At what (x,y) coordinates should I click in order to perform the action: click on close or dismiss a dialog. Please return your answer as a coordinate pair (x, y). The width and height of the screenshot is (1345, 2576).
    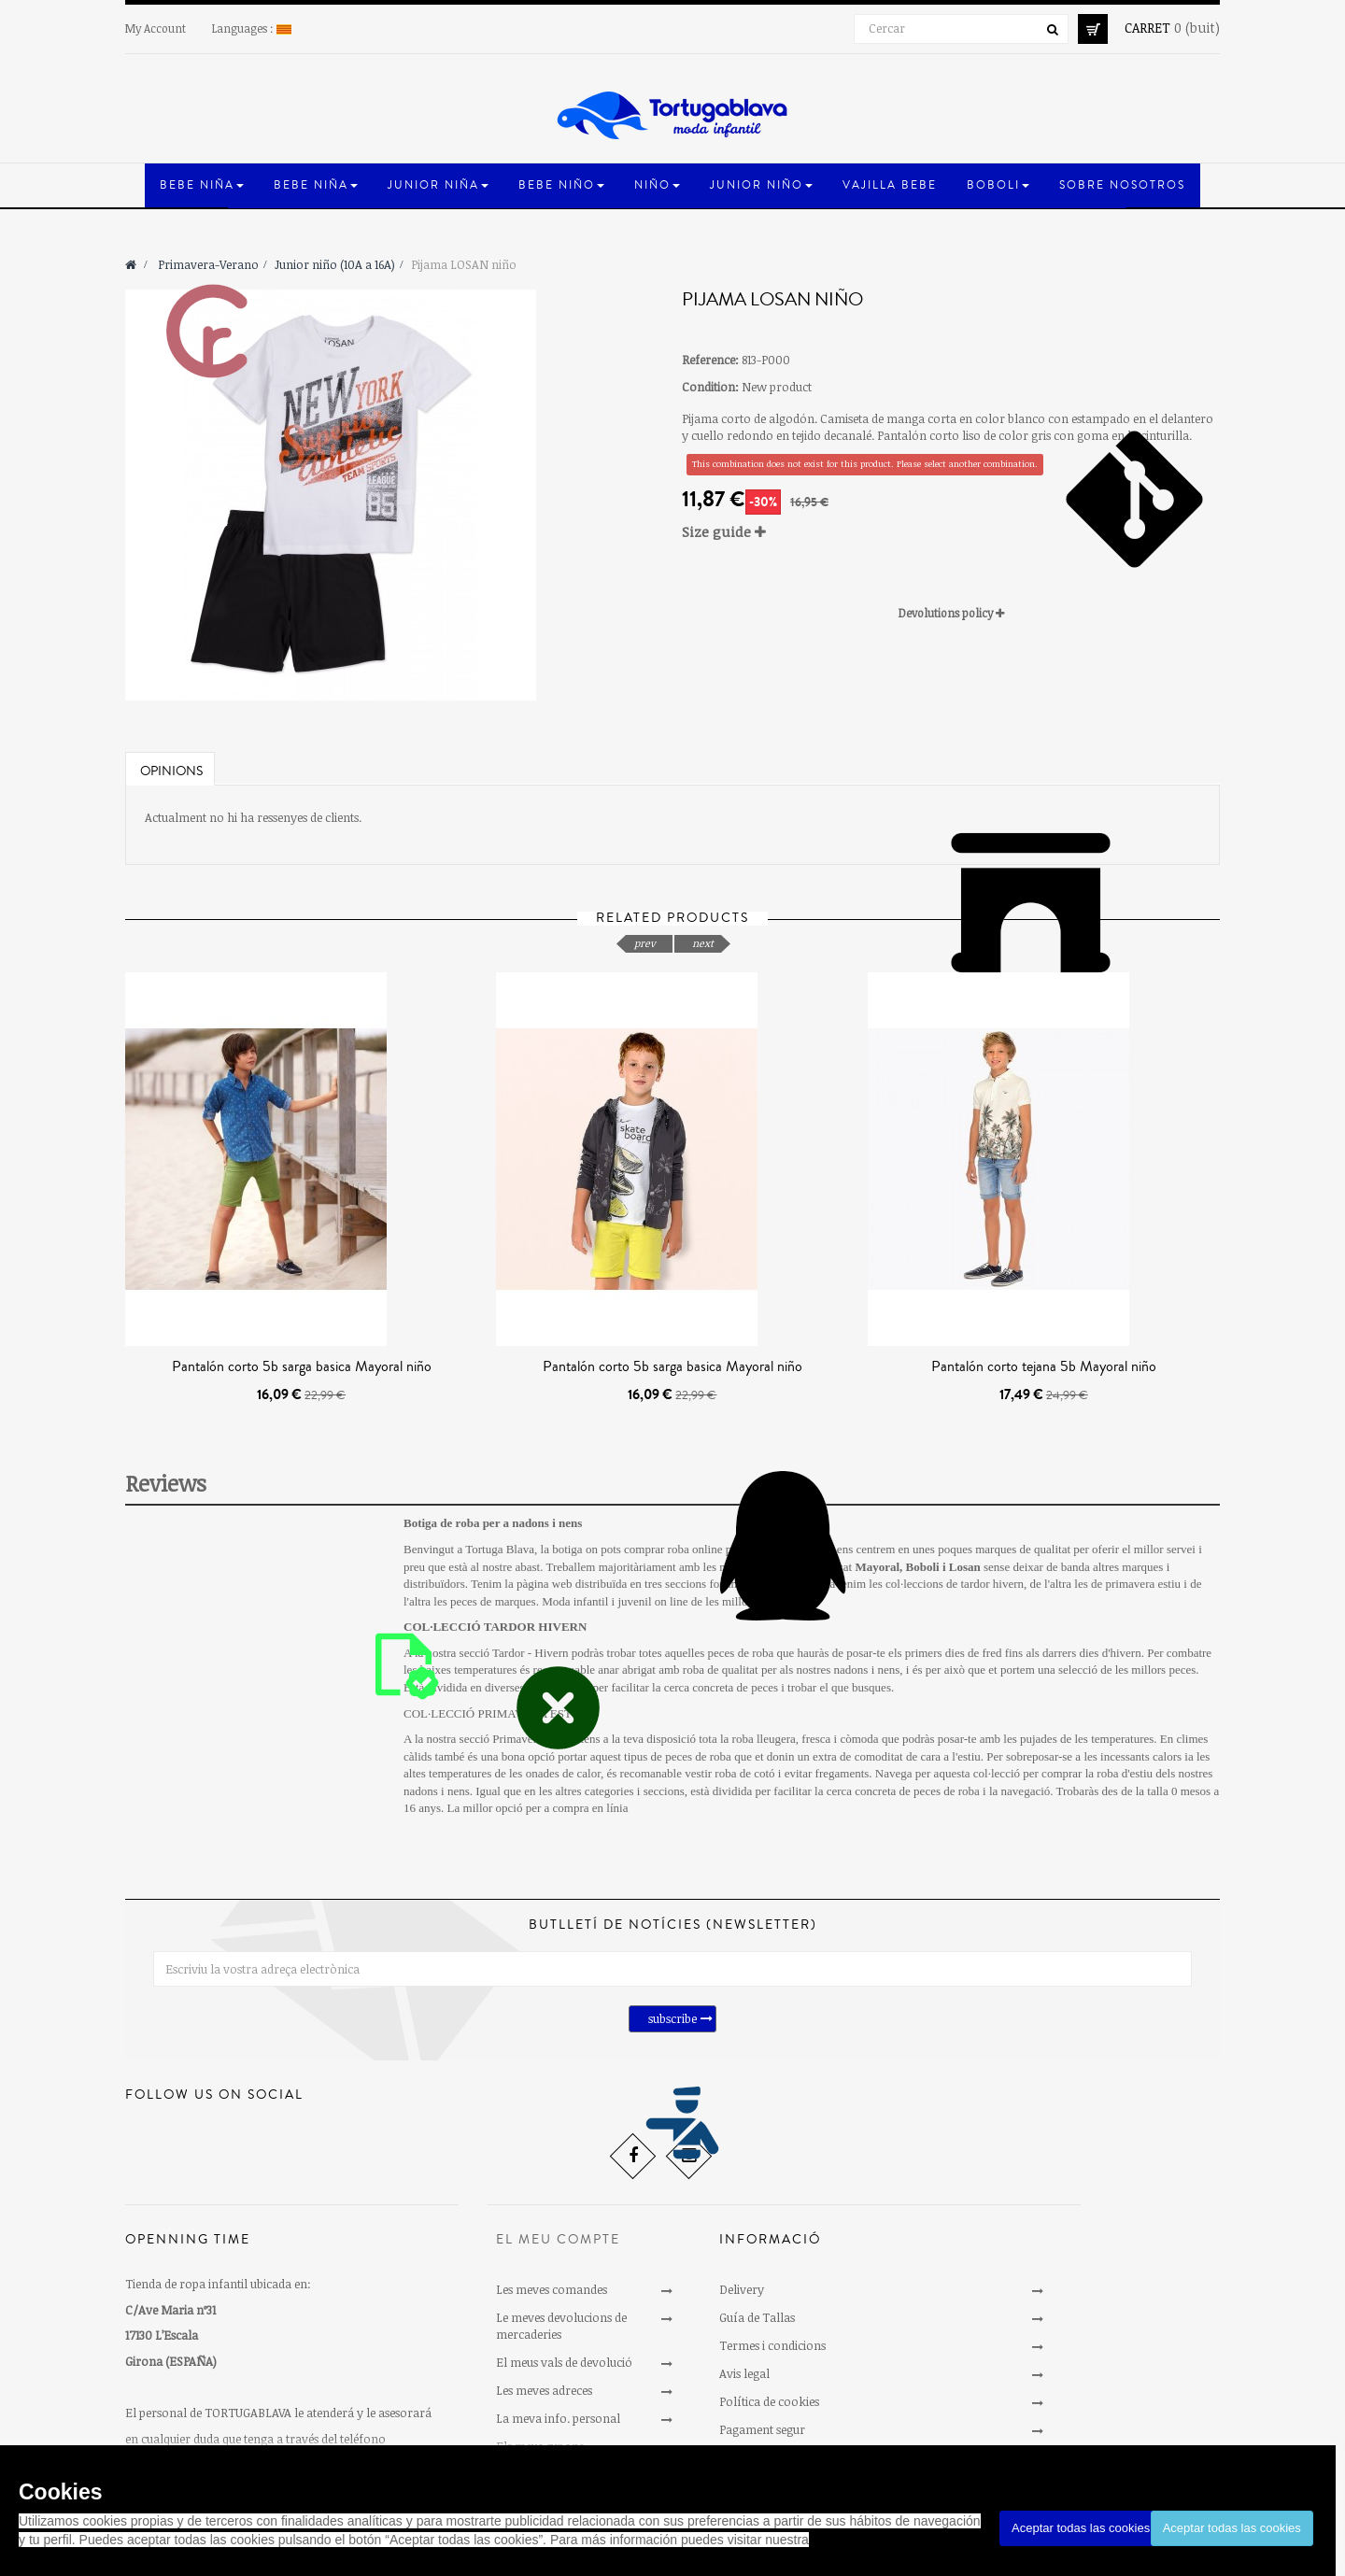
    Looking at the image, I should click on (558, 1707).